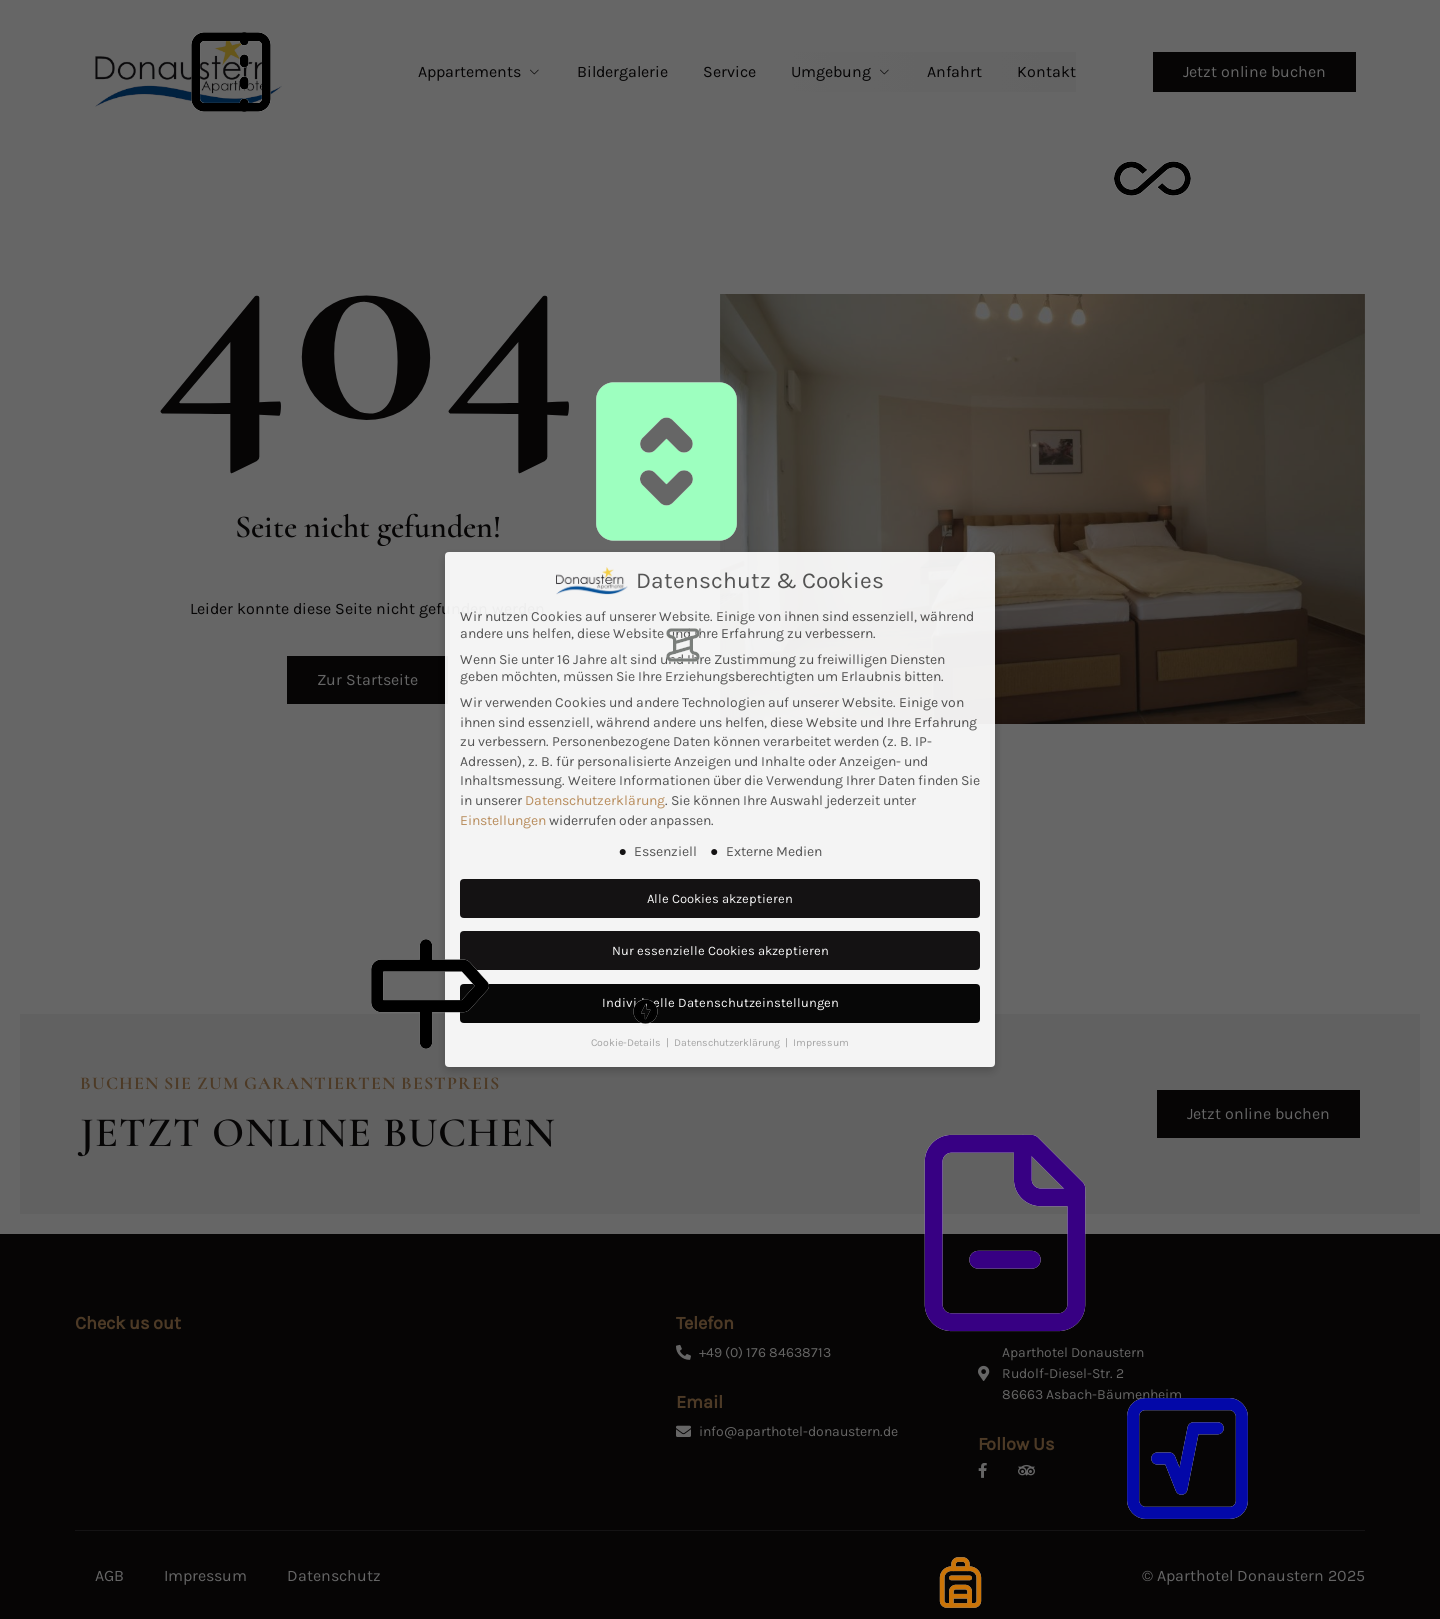  Describe the element at coordinates (1152, 178) in the screenshot. I see `indicates unlimited or infinite option` at that location.